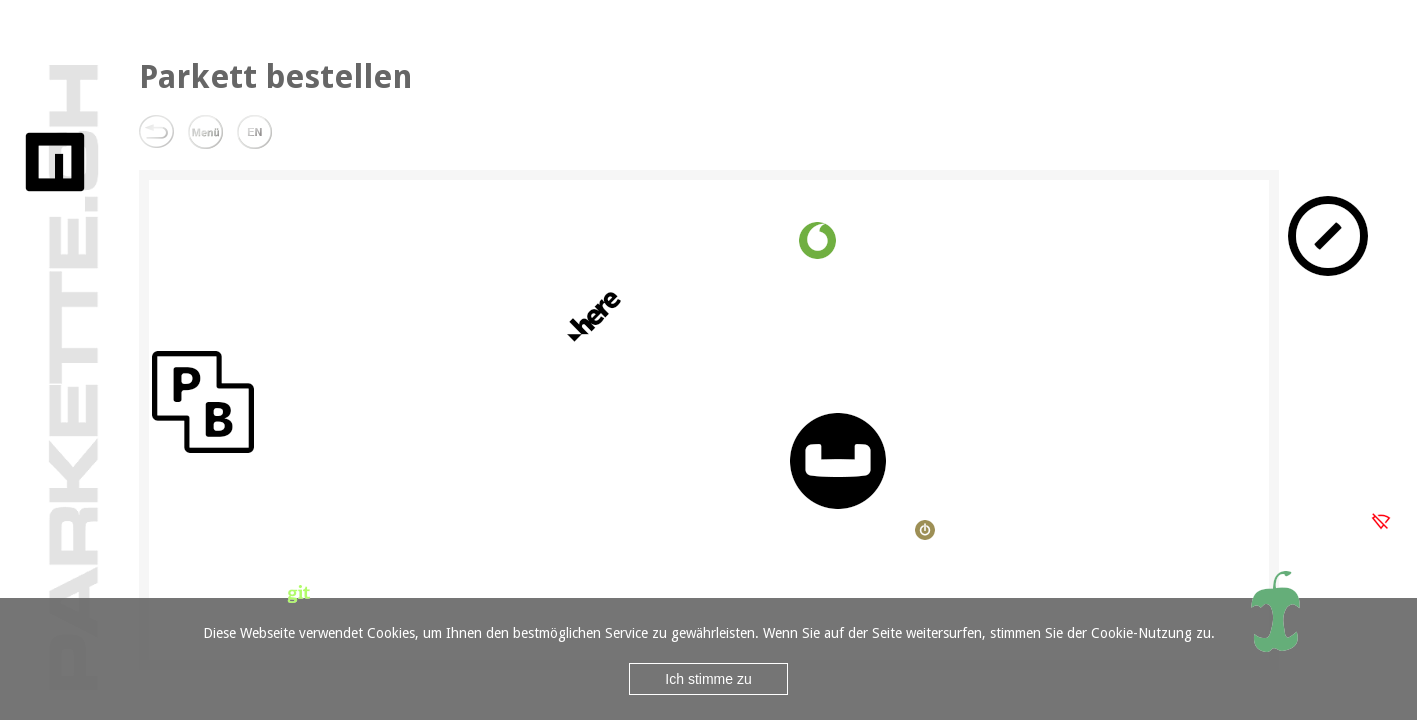 This screenshot has height=720, width=1417. I want to click on open the Toggl Track time tracking app, so click(925, 530).